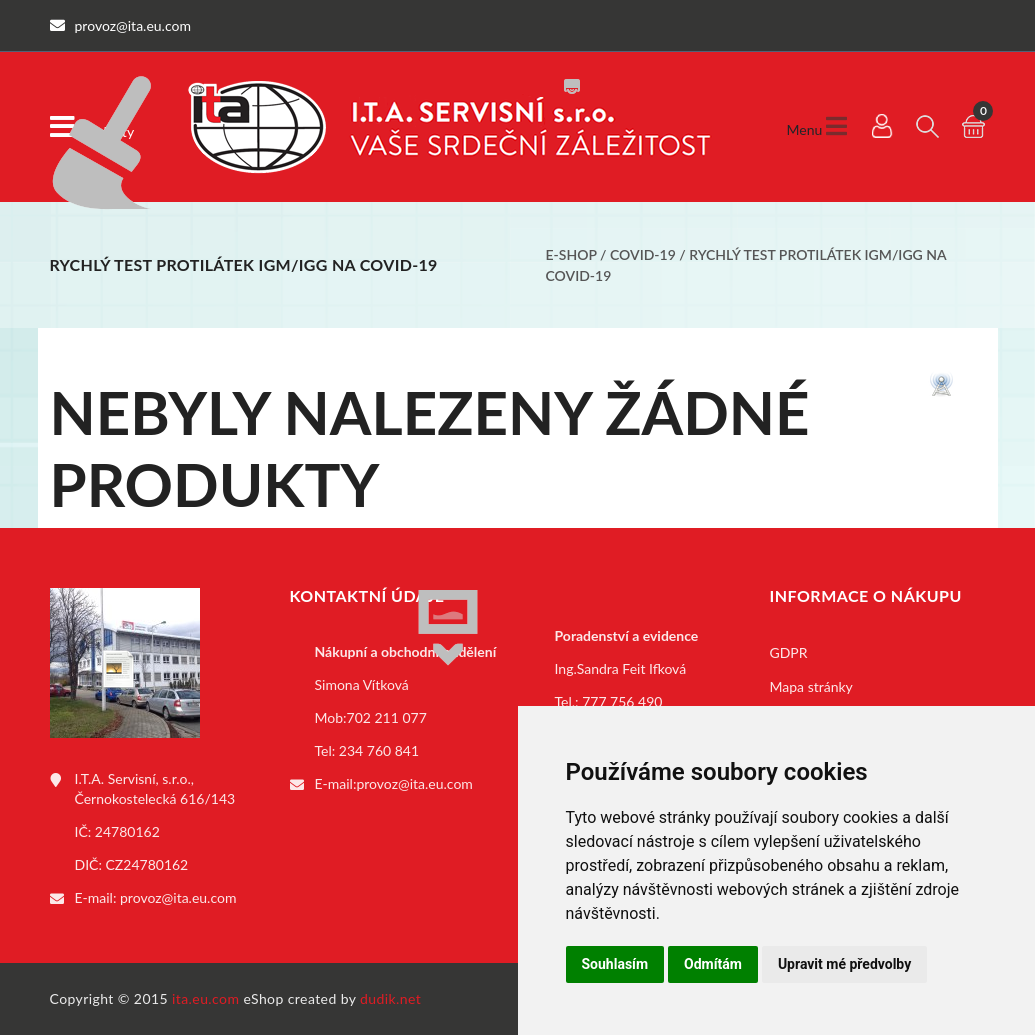  I want to click on insert an image into the document, so click(448, 629).